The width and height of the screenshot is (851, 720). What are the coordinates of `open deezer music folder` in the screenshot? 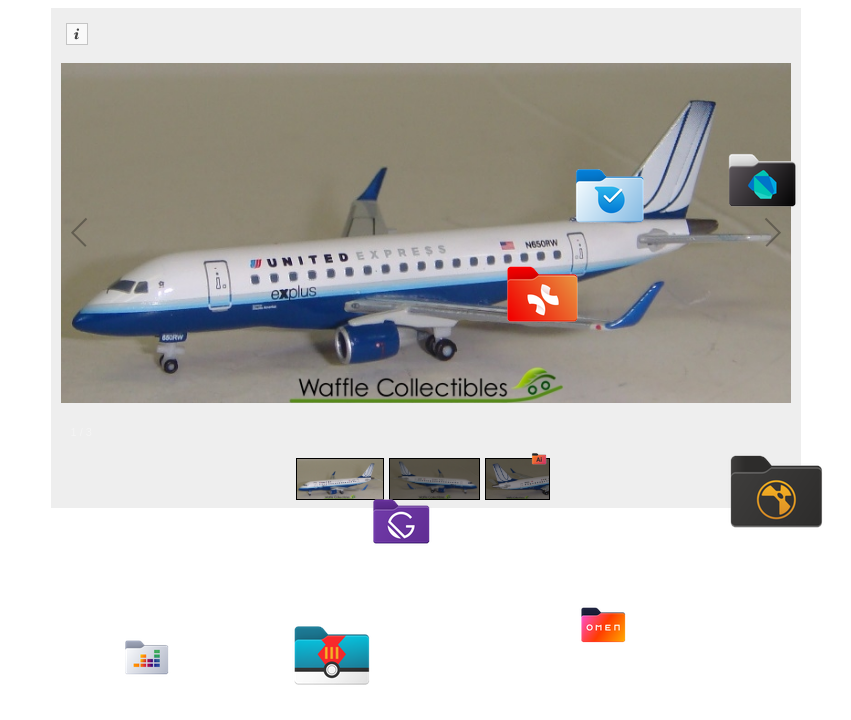 It's located at (146, 658).